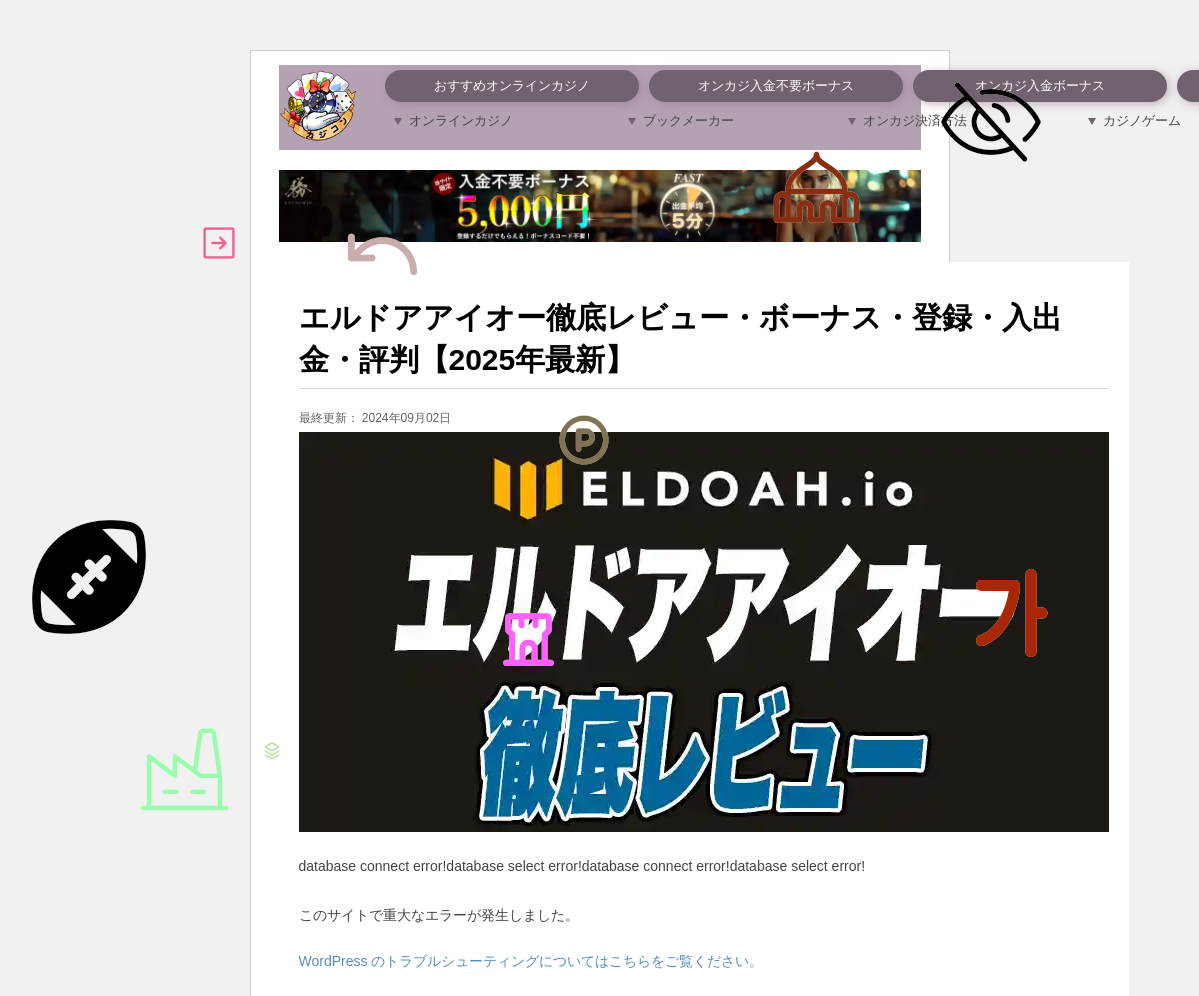  Describe the element at coordinates (219, 243) in the screenshot. I see `navigate to the next page or section` at that location.